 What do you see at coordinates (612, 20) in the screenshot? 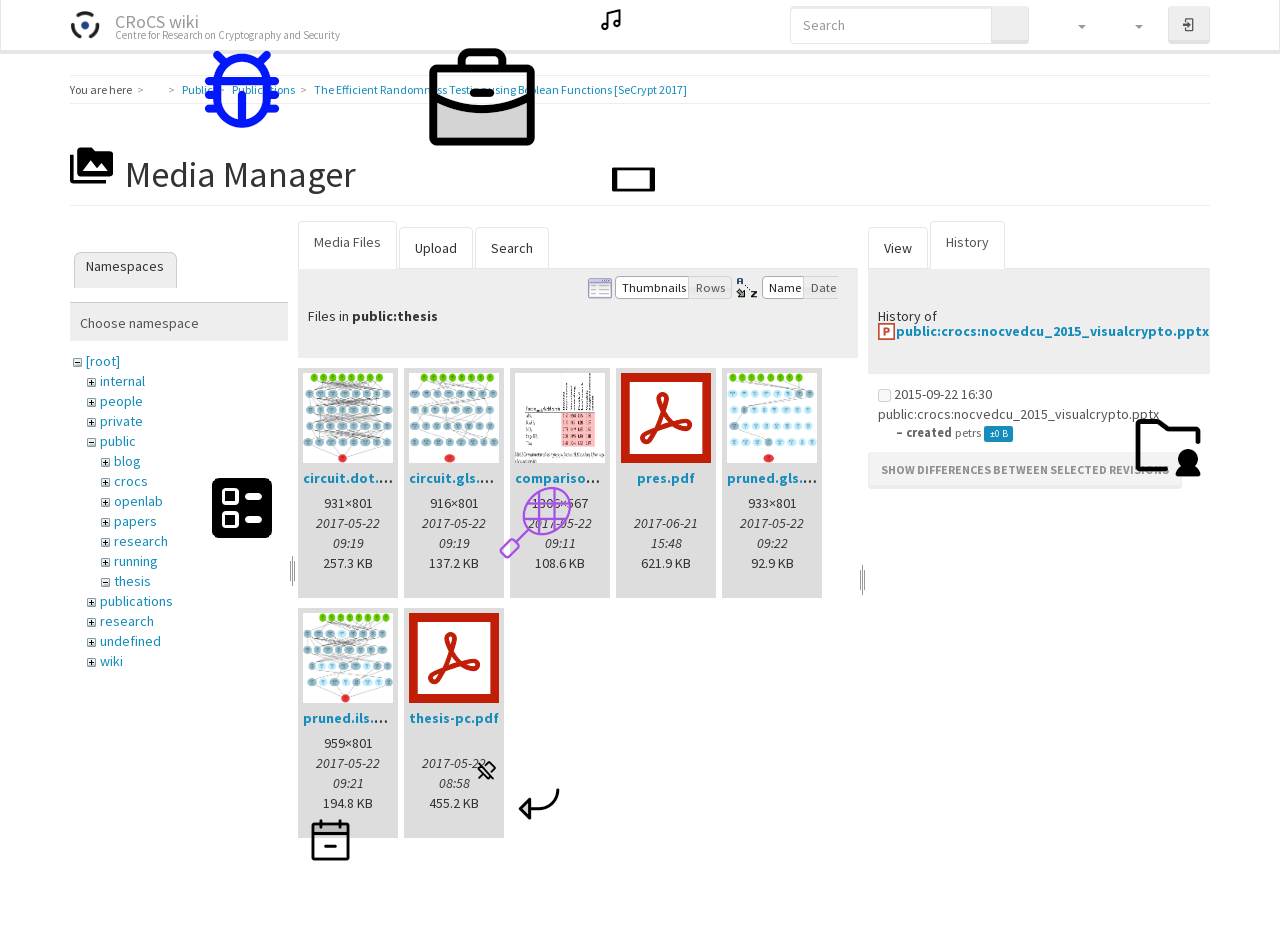
I see `access music library or audio files` at bounding box center [612, 20].